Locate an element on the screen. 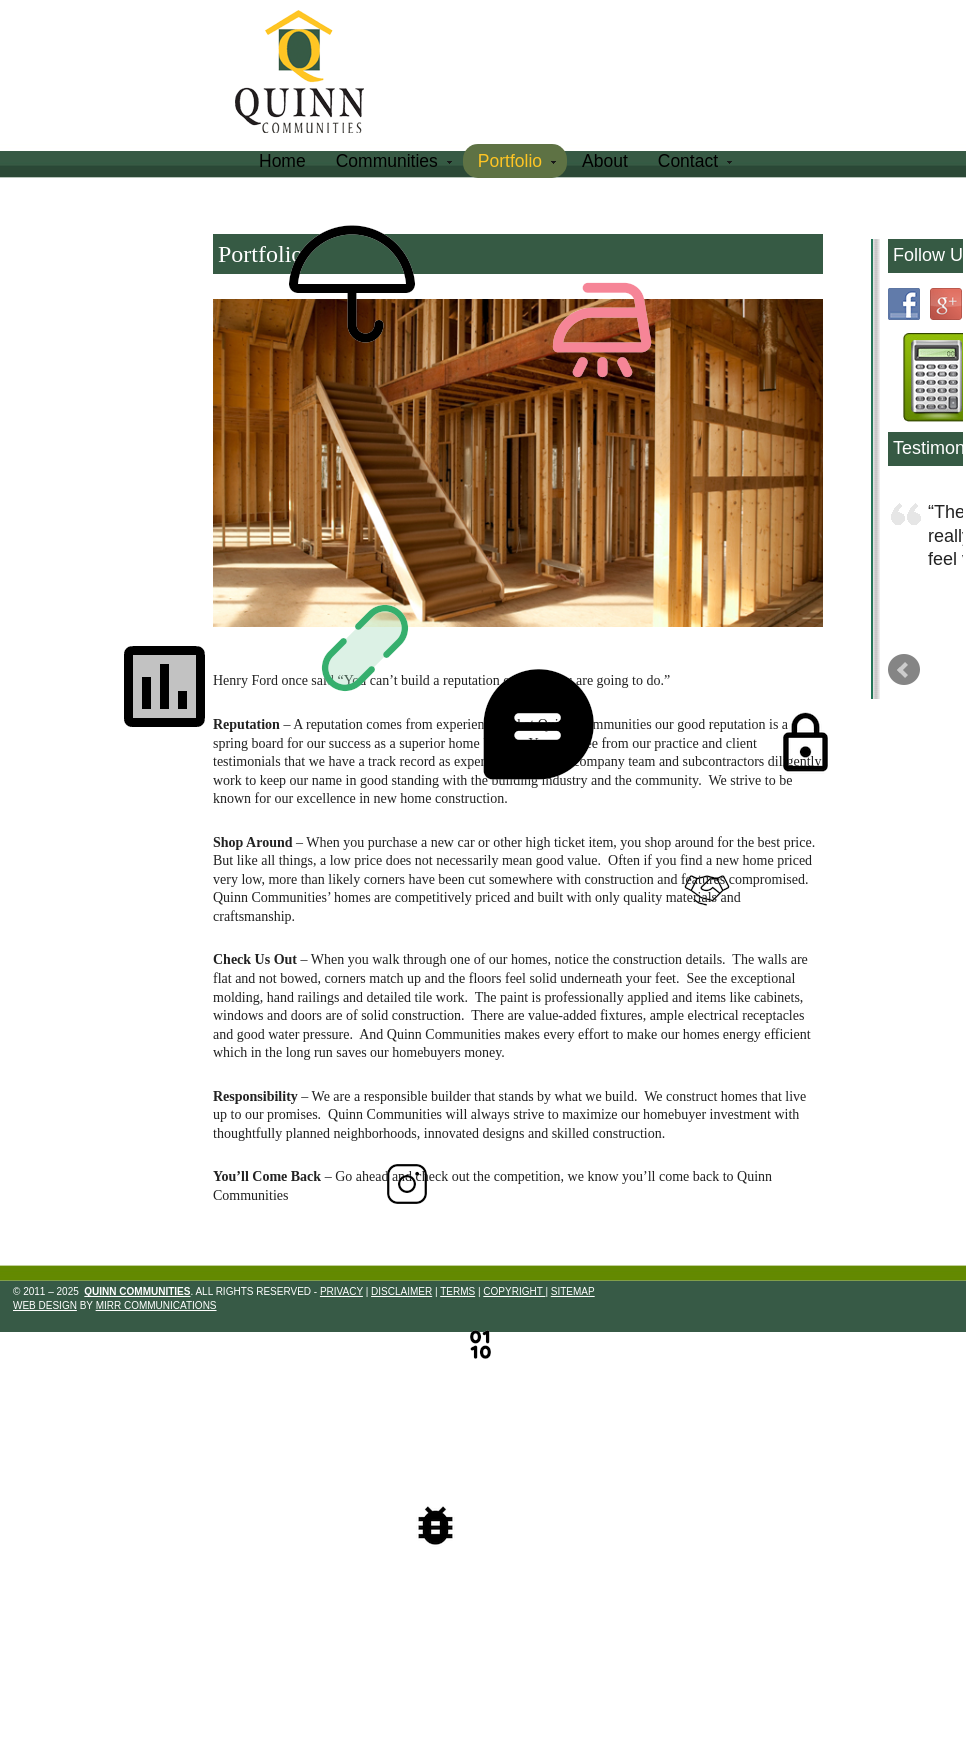  open chat or messaging is located at coordinates (536, 726).